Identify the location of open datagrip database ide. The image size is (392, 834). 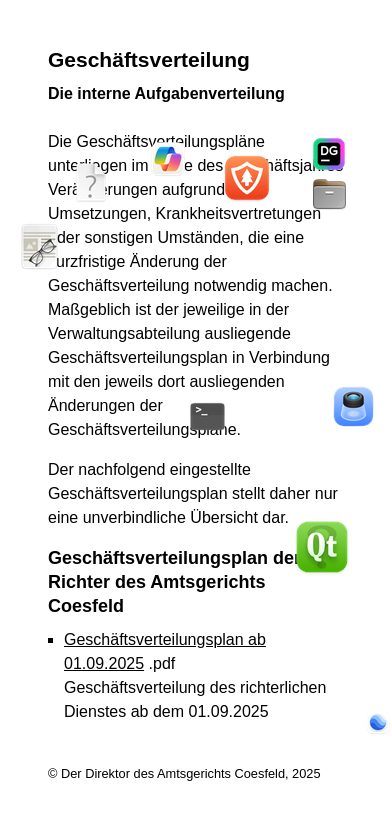
(329, 154).